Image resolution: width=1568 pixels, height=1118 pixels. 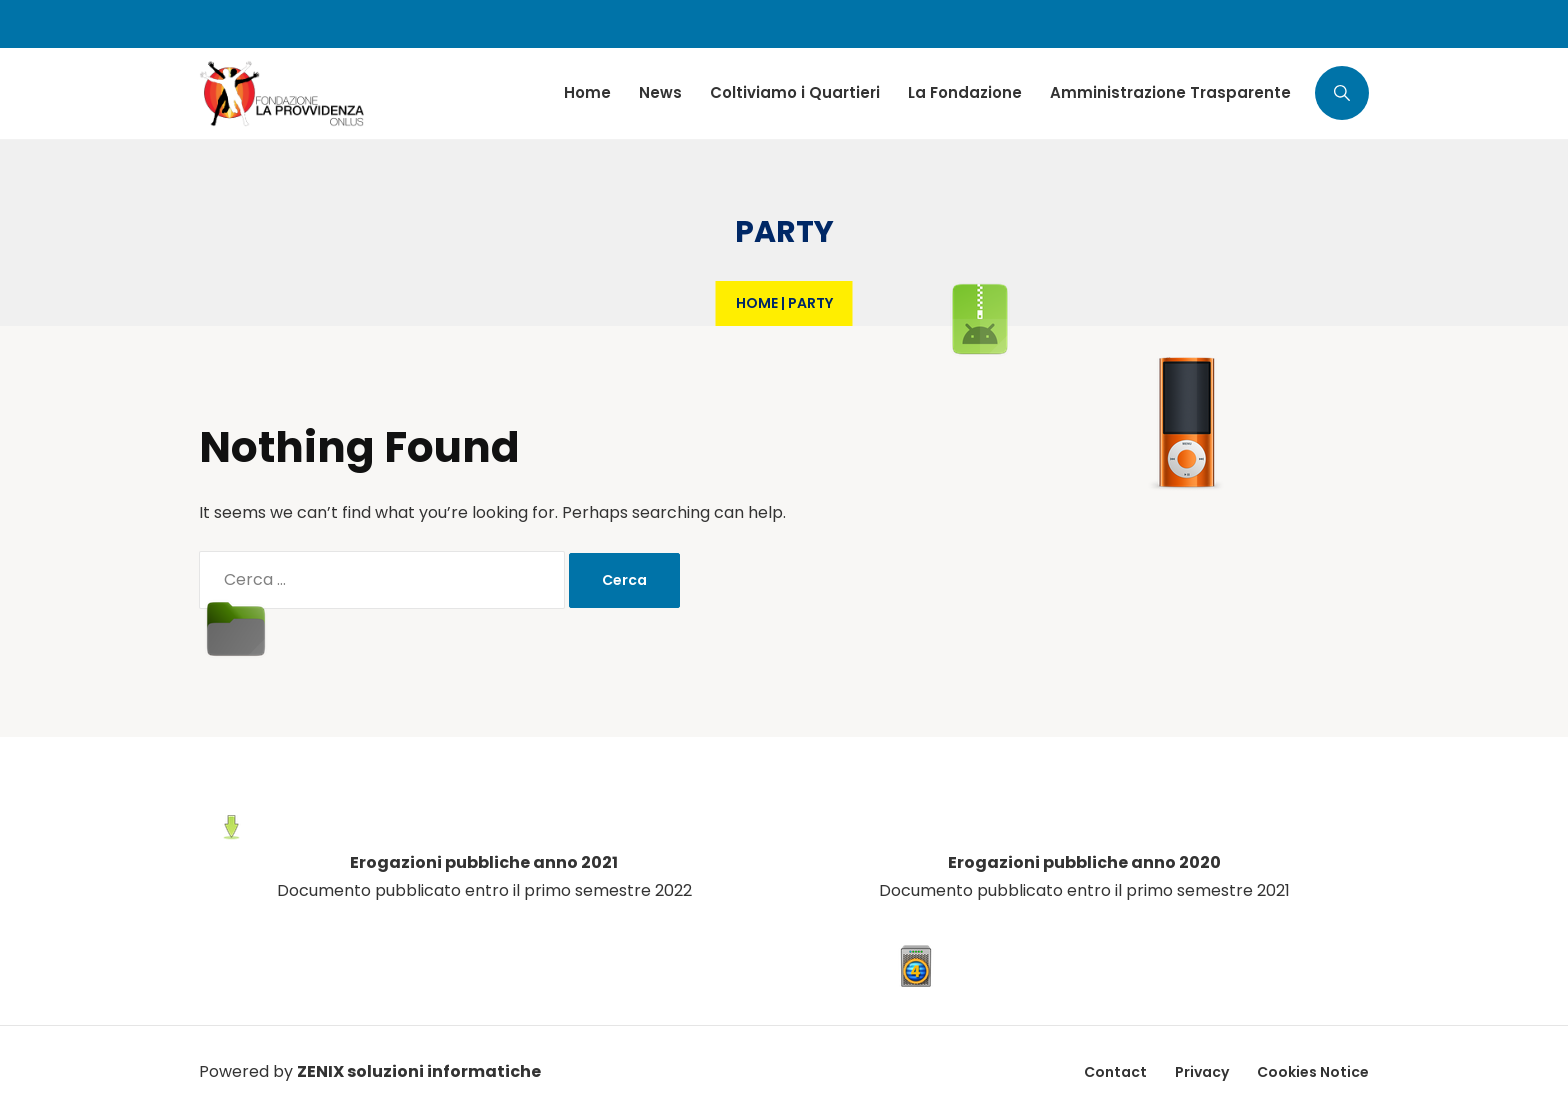 I want to click on drop file here to move into folder, so click(x=236, y=629).